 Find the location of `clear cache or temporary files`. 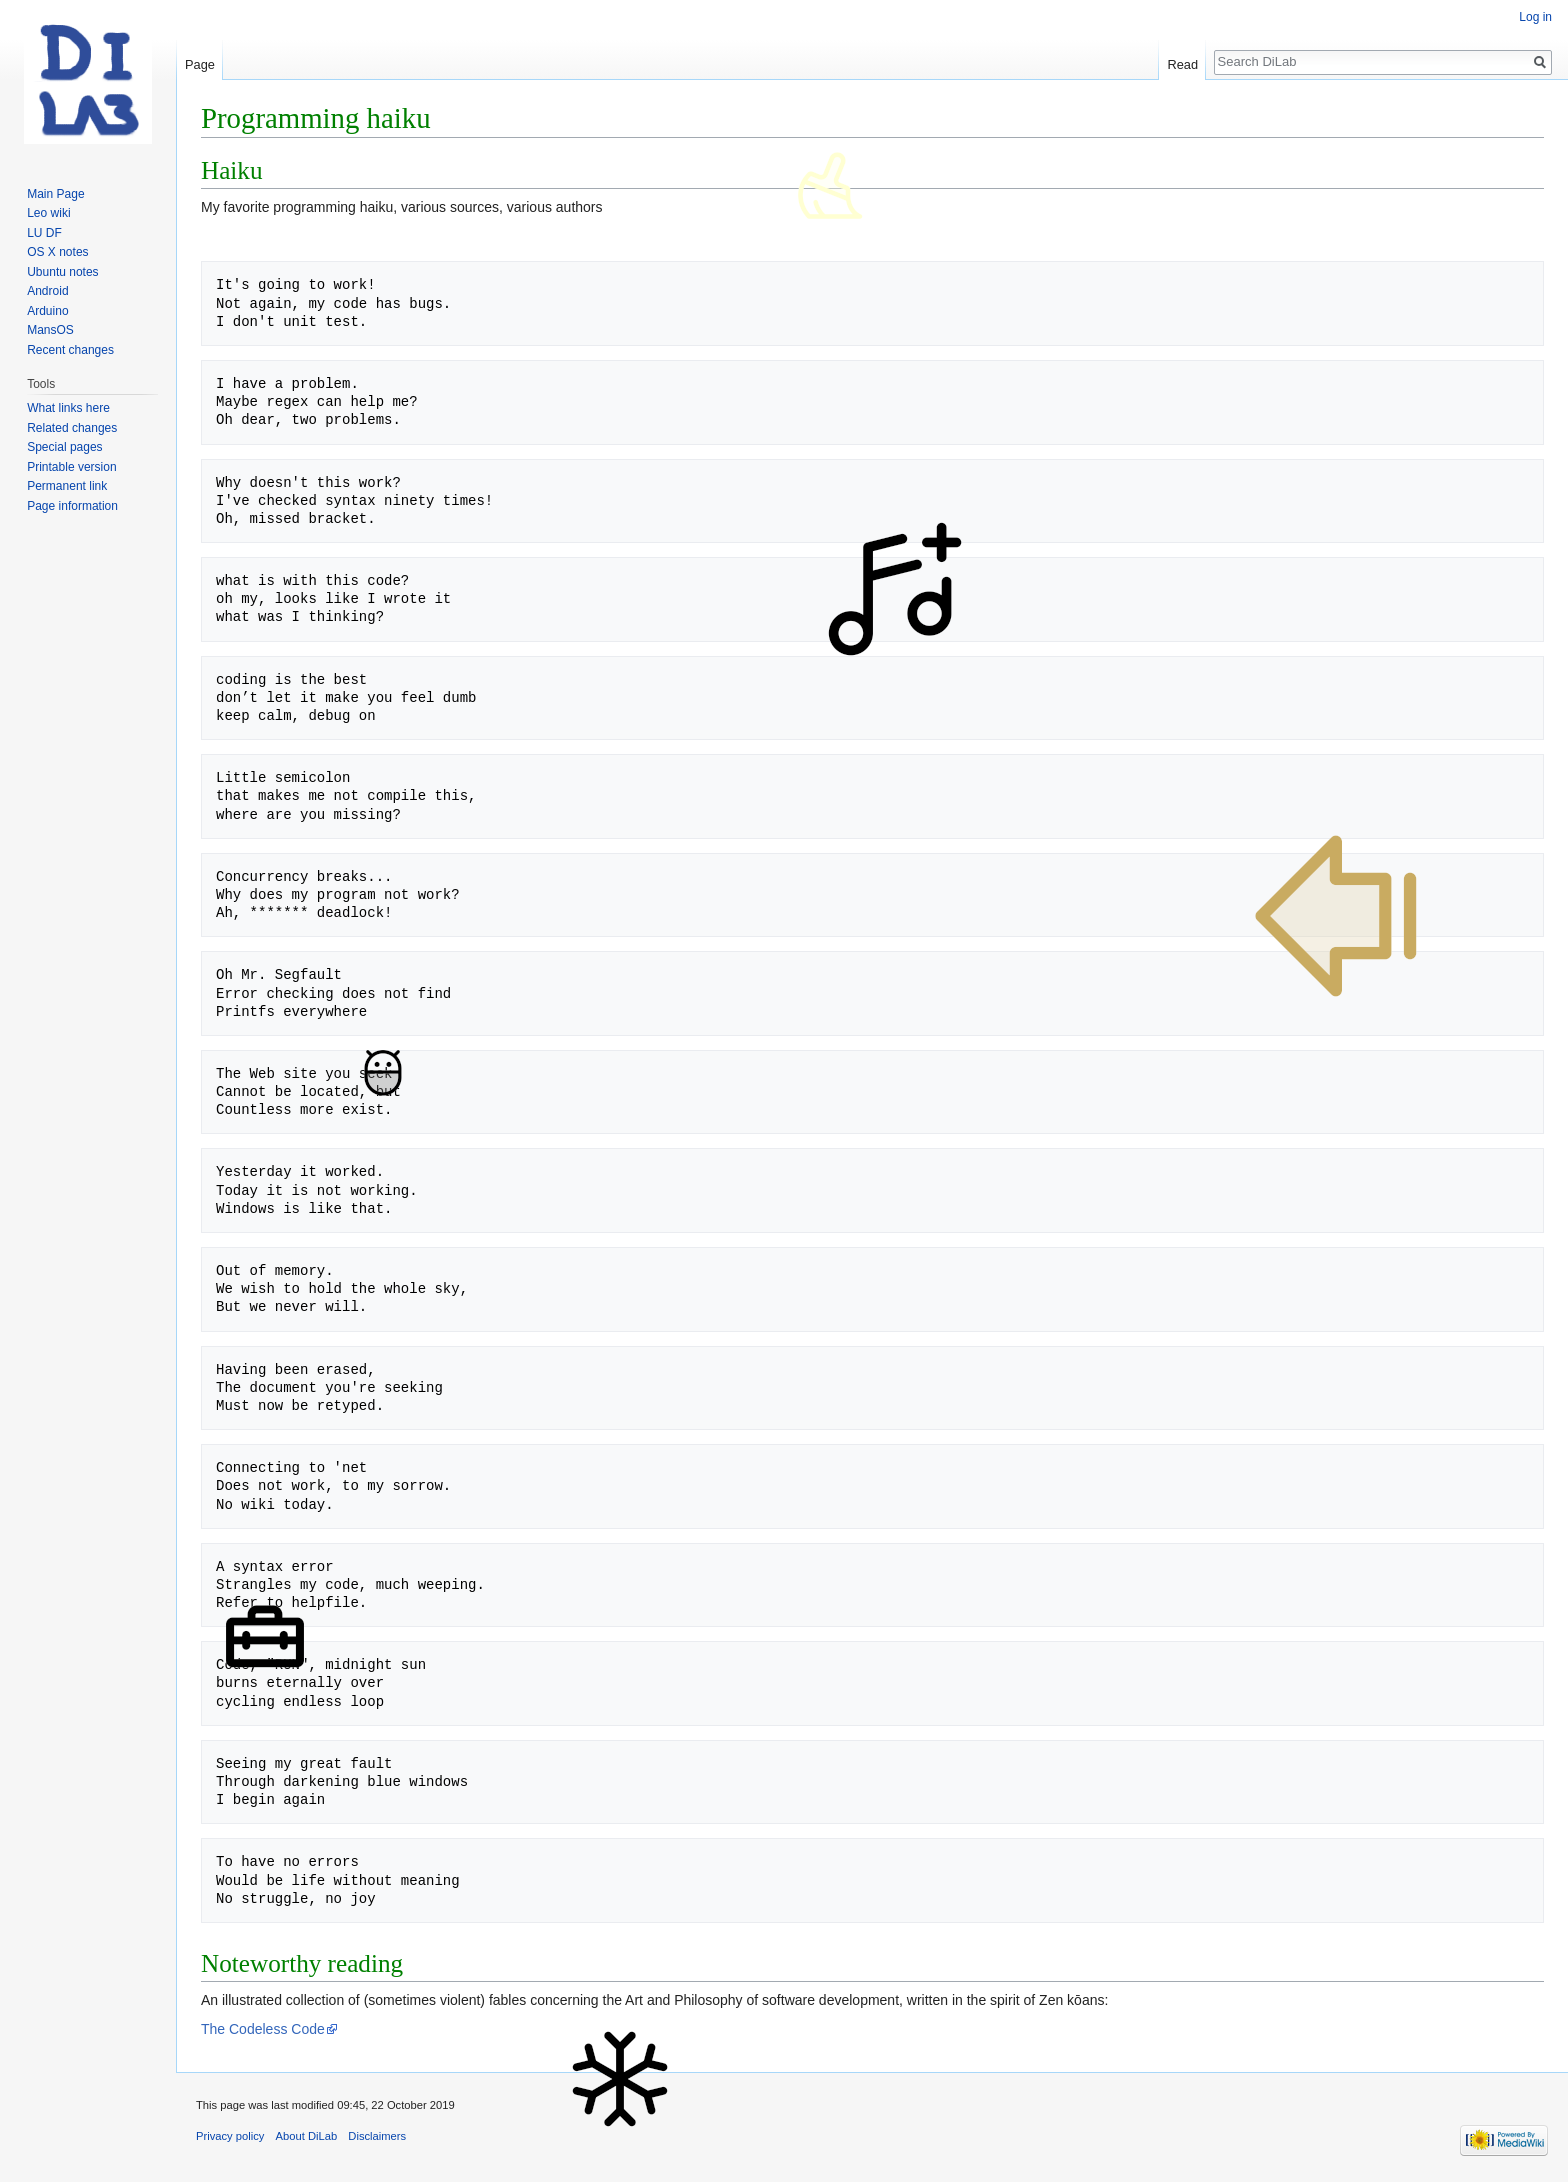

clear cache or temporary files is located at coordinates (829, 188).